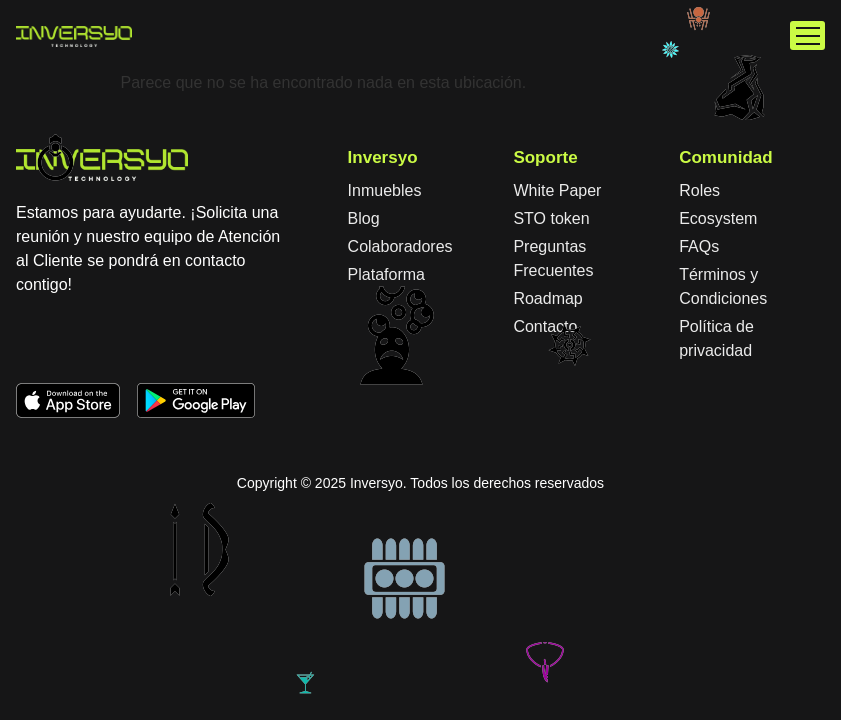 The width and height of the screenshot is (841, 720). What do you see at coordinates (698, 18) in the screenshot?
I see `spider enemy or creature in a game interface` at bounding box center [698, 18].